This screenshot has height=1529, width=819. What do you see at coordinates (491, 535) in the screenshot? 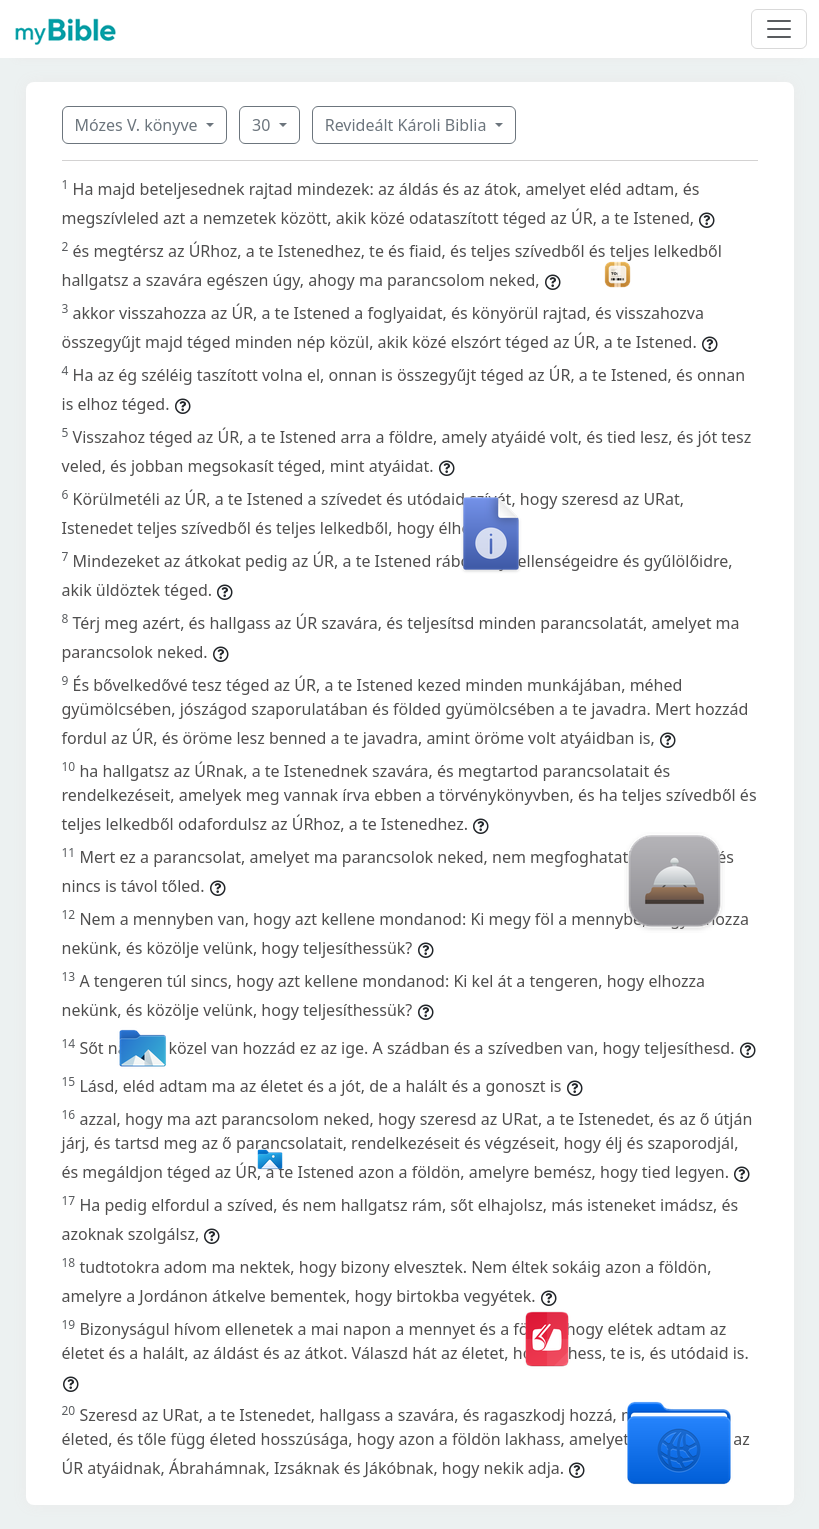
I see `view file details or properties` at bounding box center [491, 535].